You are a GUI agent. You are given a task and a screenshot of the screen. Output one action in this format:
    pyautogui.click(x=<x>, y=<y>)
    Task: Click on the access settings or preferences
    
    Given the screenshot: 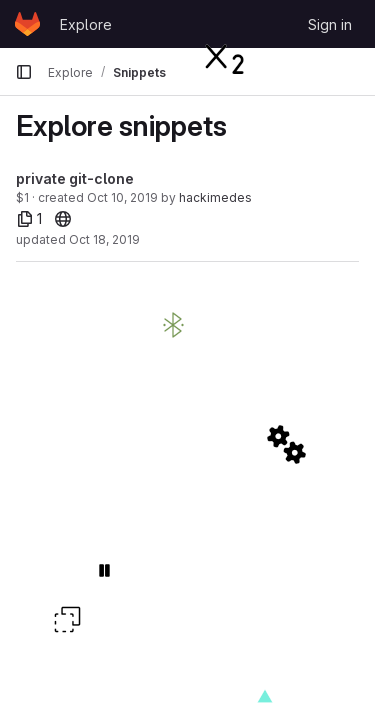 What is the action you would take?
    pyautogui.click(x=286, y=444)
    